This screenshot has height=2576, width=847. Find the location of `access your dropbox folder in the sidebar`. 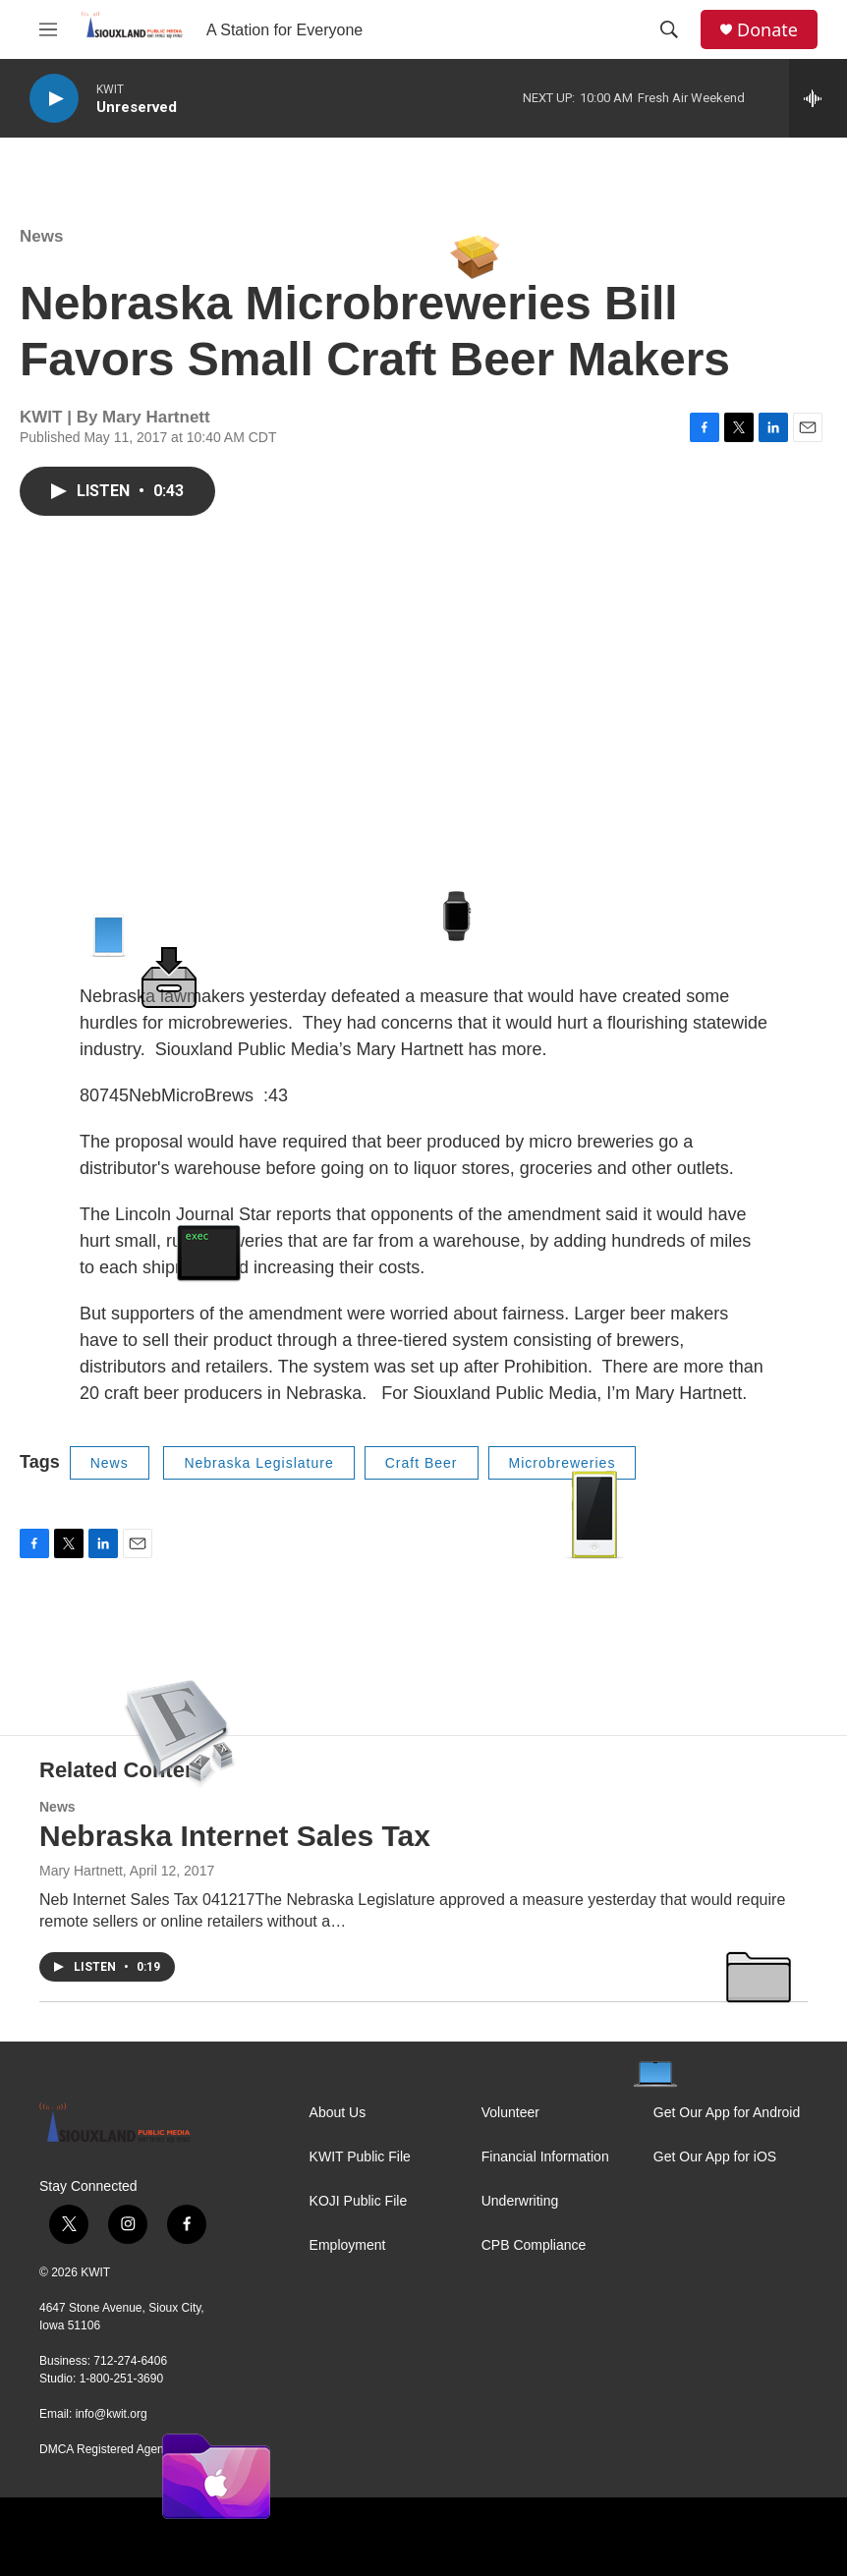

access your dropbox folder in the sidebar is located at coordinates (169, 979).